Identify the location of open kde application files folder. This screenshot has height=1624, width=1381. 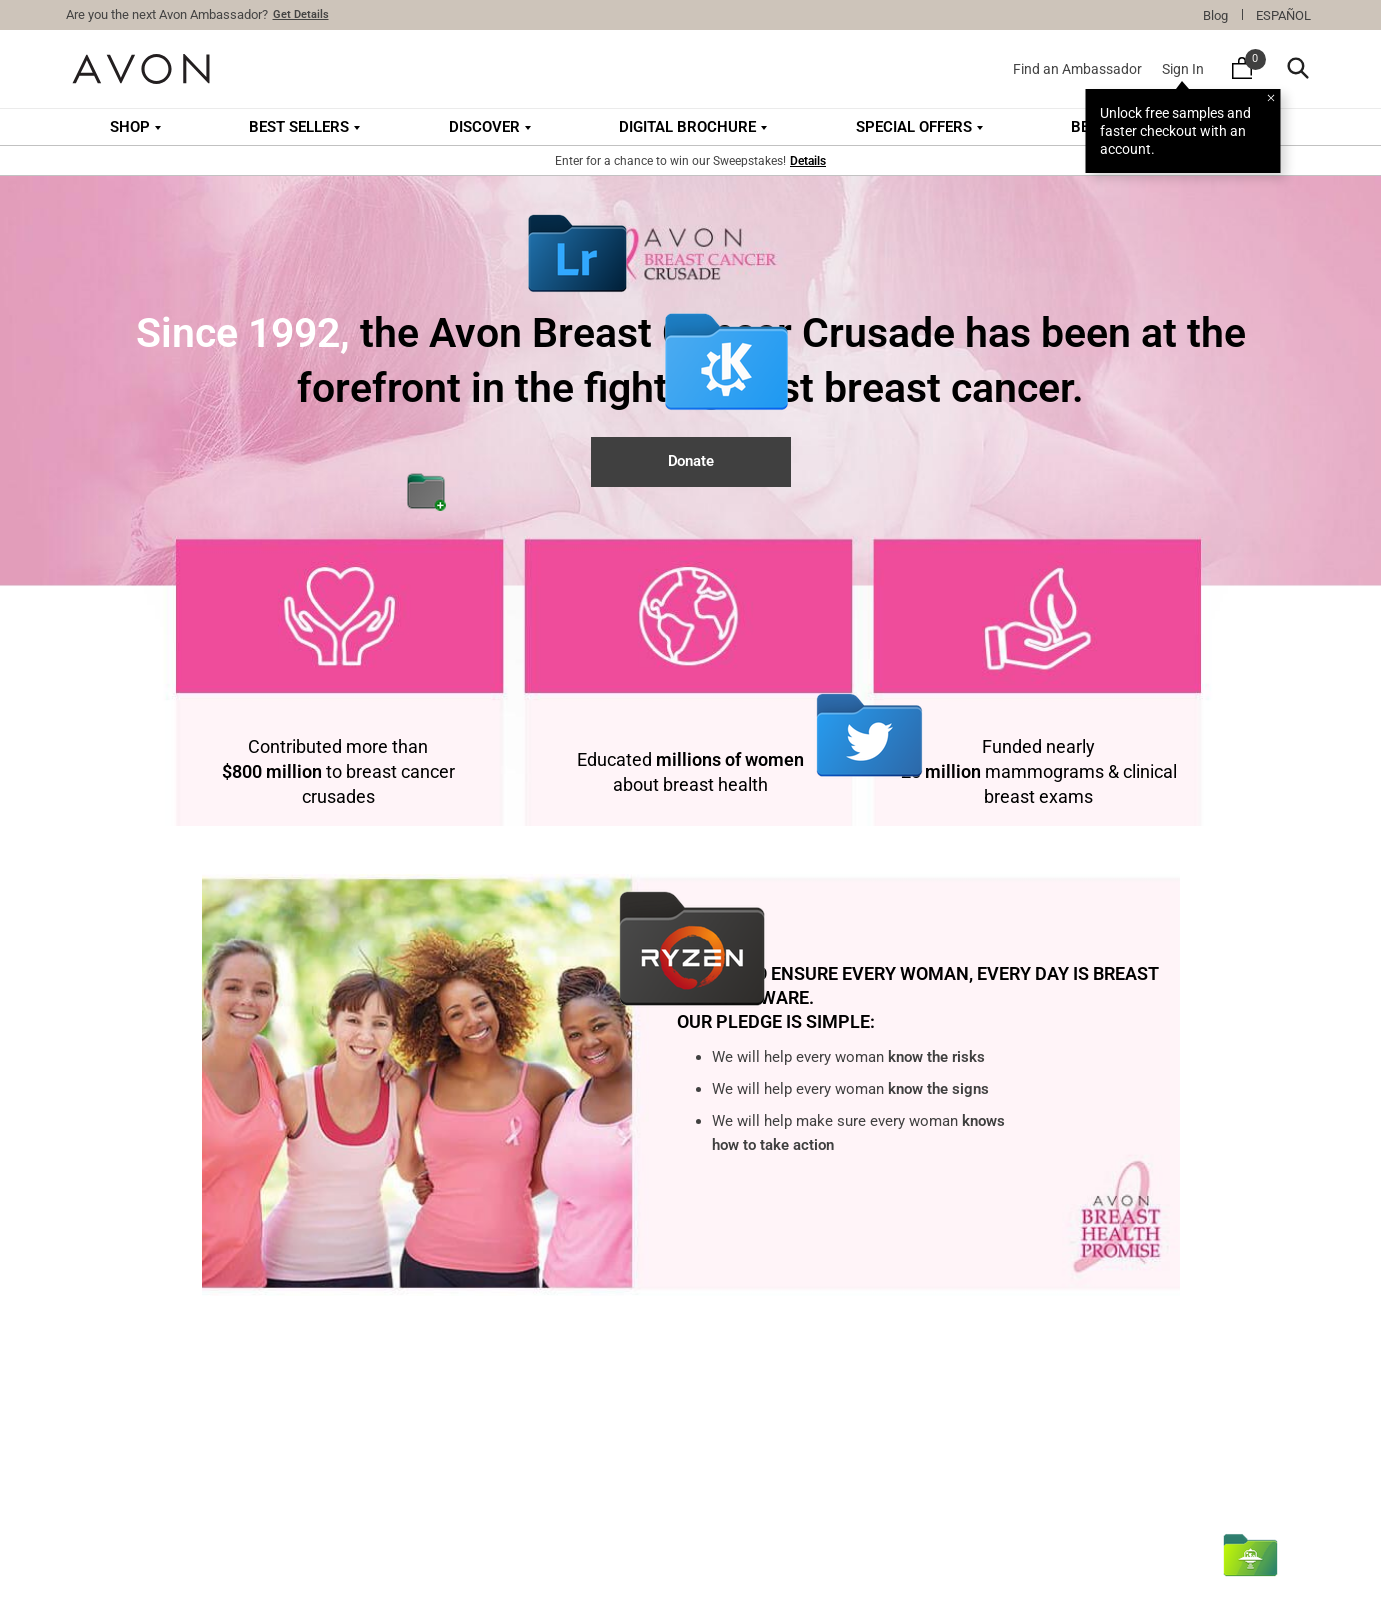
(726, 365).